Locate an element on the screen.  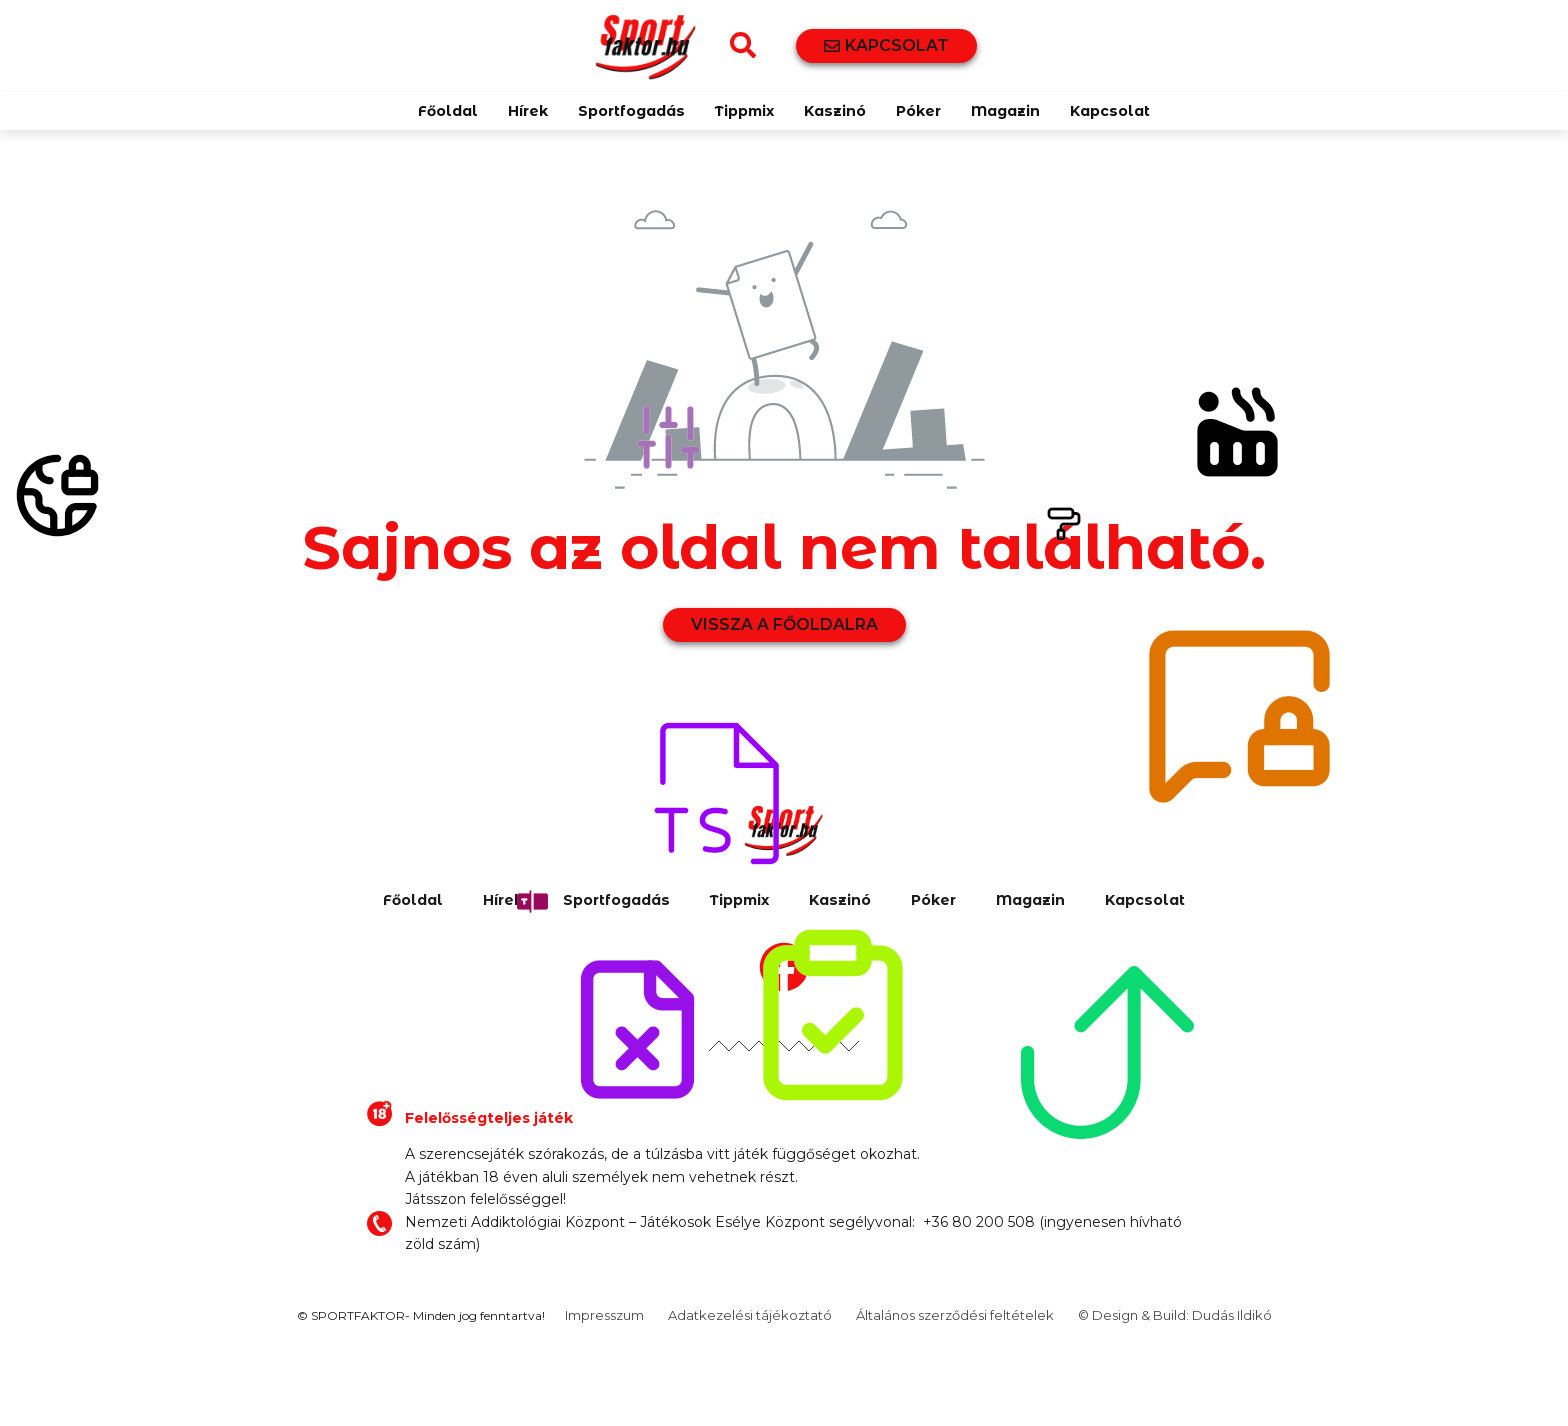
access global security or privacy settings is located at coordinates (57, 495).